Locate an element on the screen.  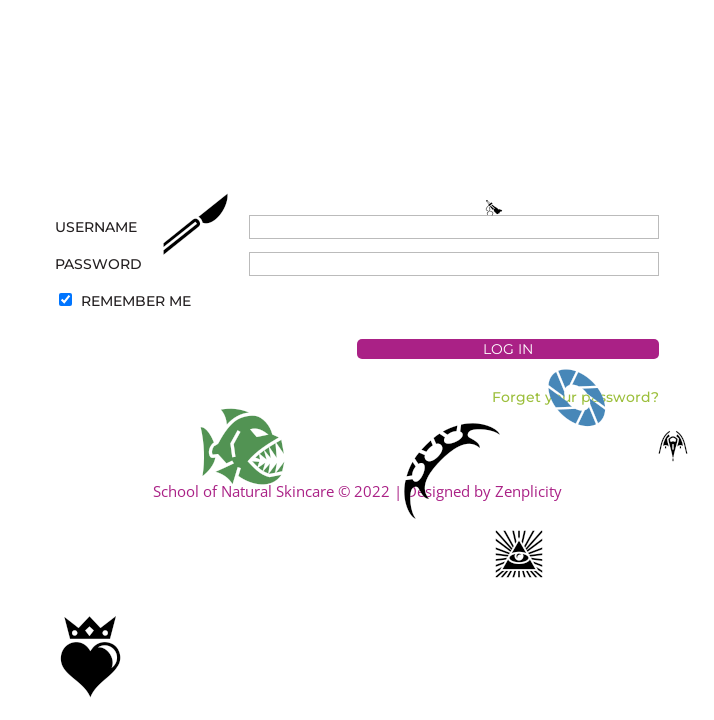
select a scout ship unit in a strategy game is located at coordinates (673, 446).